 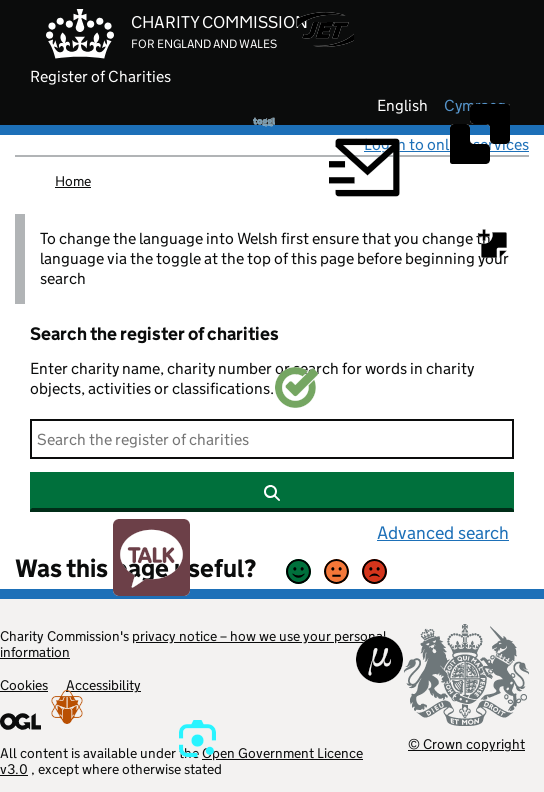 What do you see at coordinates (67, 707) in the screenshot?
I see `visit primereact component library website` at bounding box center [67, 707].